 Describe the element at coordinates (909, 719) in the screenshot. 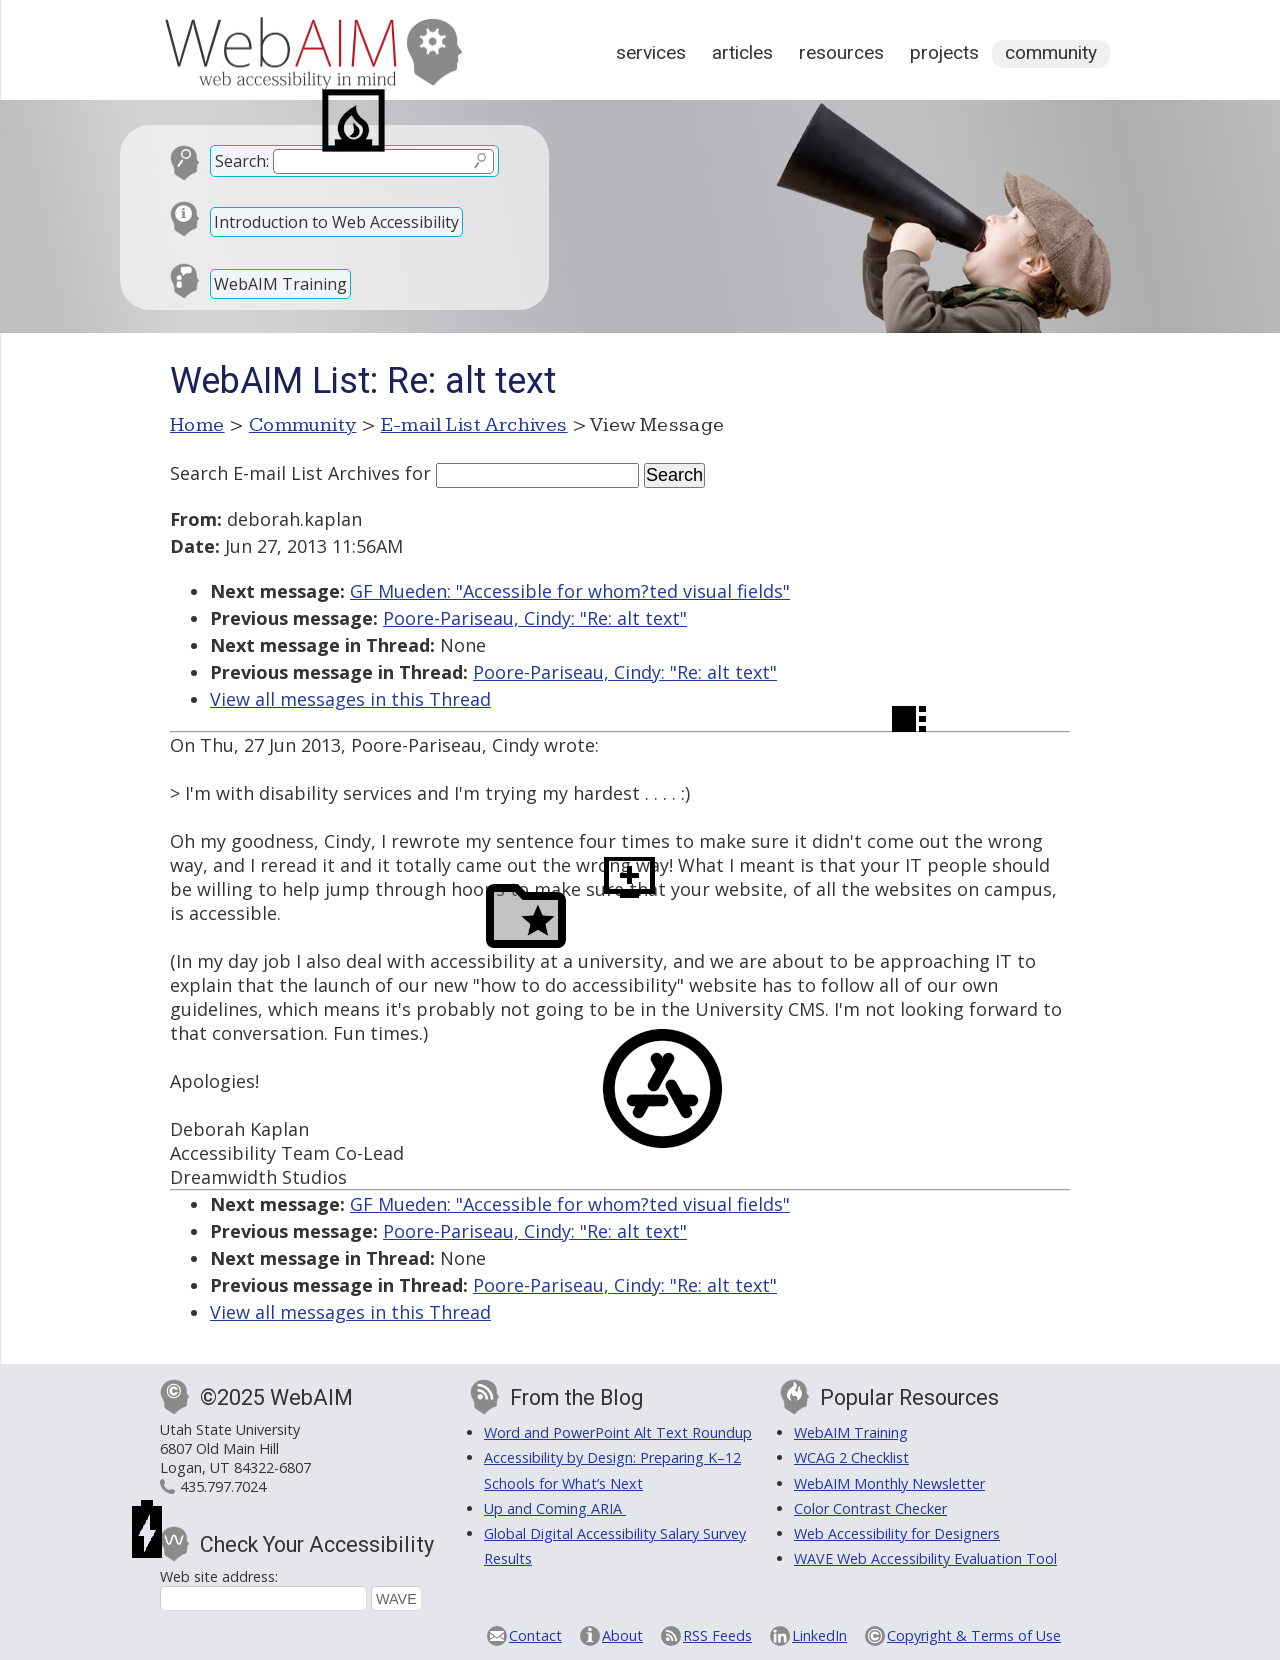

I see `toggle sidebar panel visibility` at that location.